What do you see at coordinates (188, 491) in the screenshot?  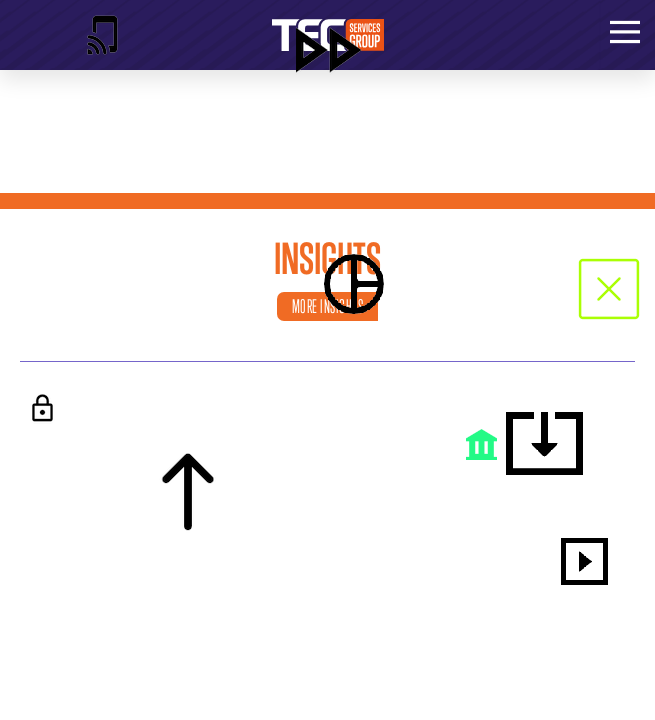 I see `indicates north direction on a map or compass` at bounding box center [188, 491].